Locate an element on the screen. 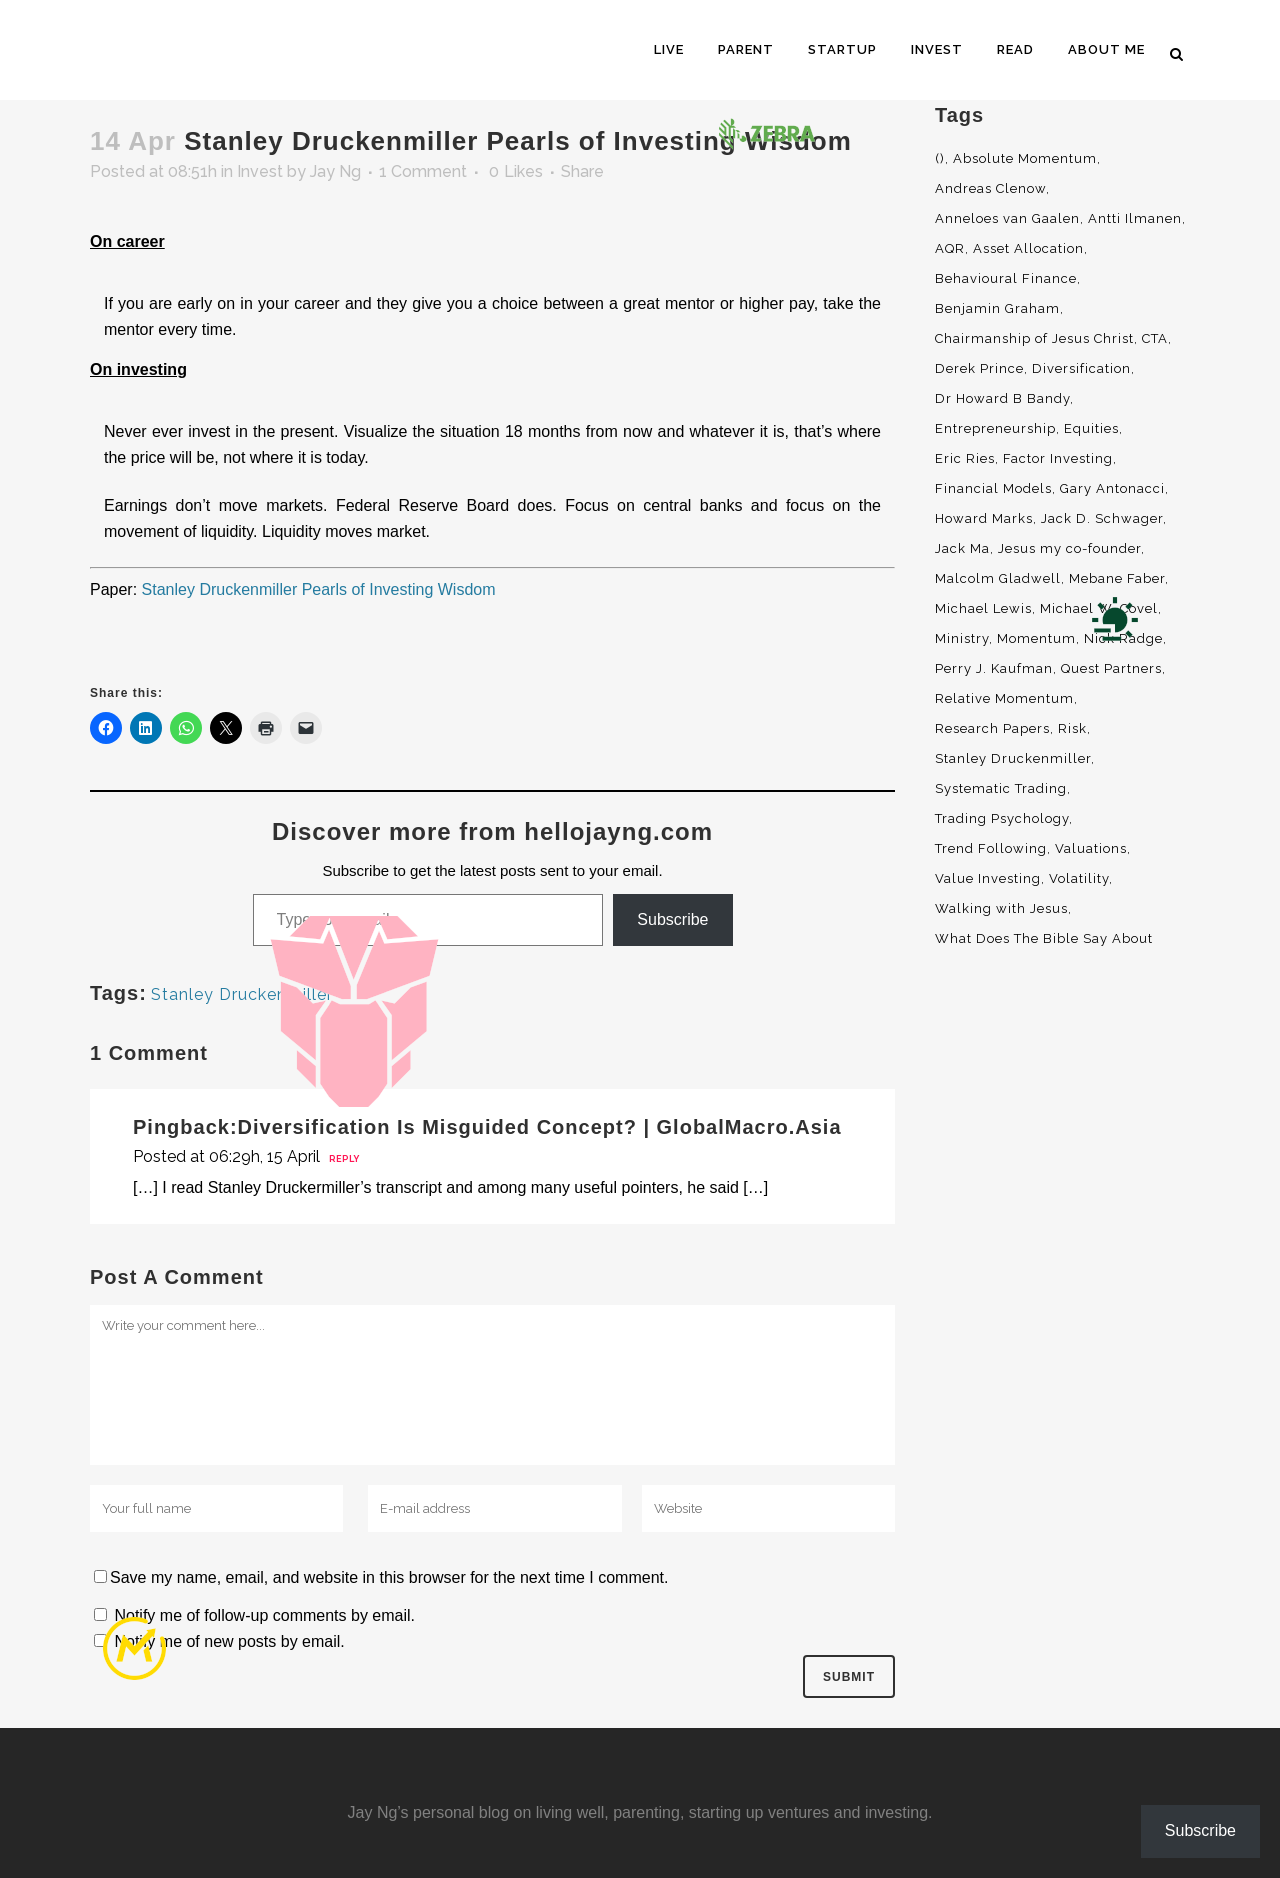 This screenshot has height=1878, width=1280. open Mautic marketing automation platform is located at coordinates (134, 1648).